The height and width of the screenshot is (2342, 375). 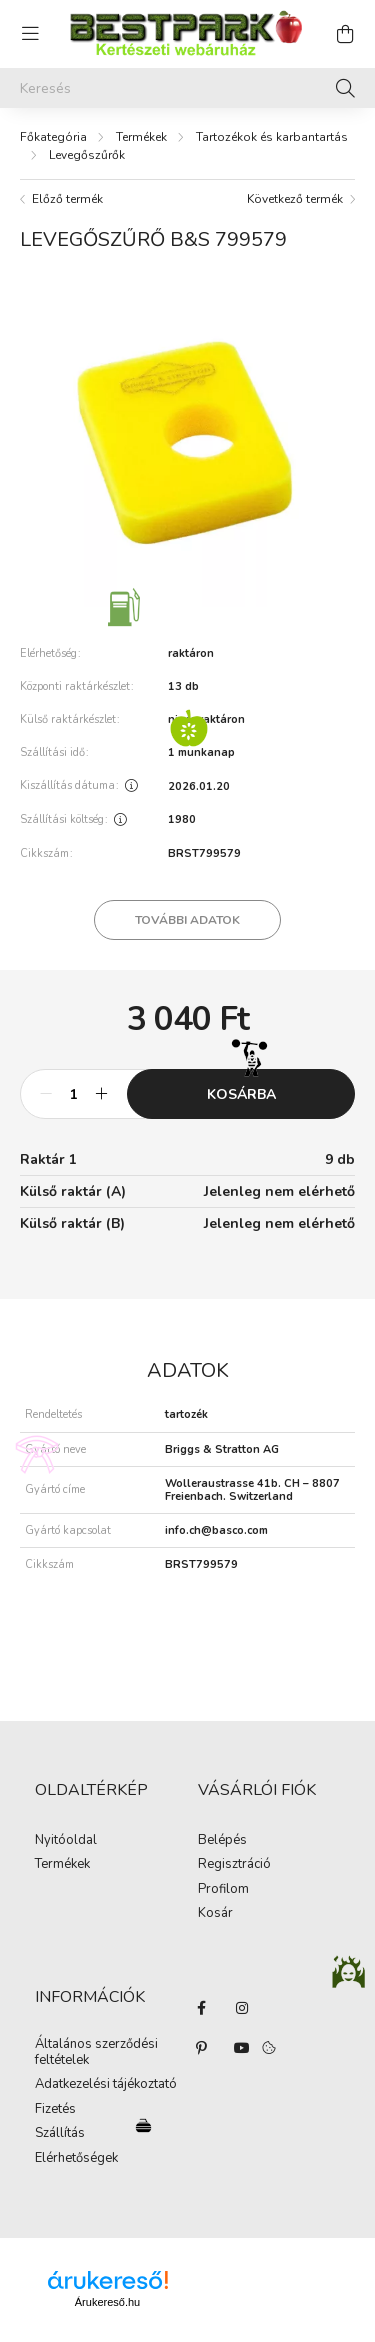 I want to click on access curling game or sports content, so click(x=143, y=2124).